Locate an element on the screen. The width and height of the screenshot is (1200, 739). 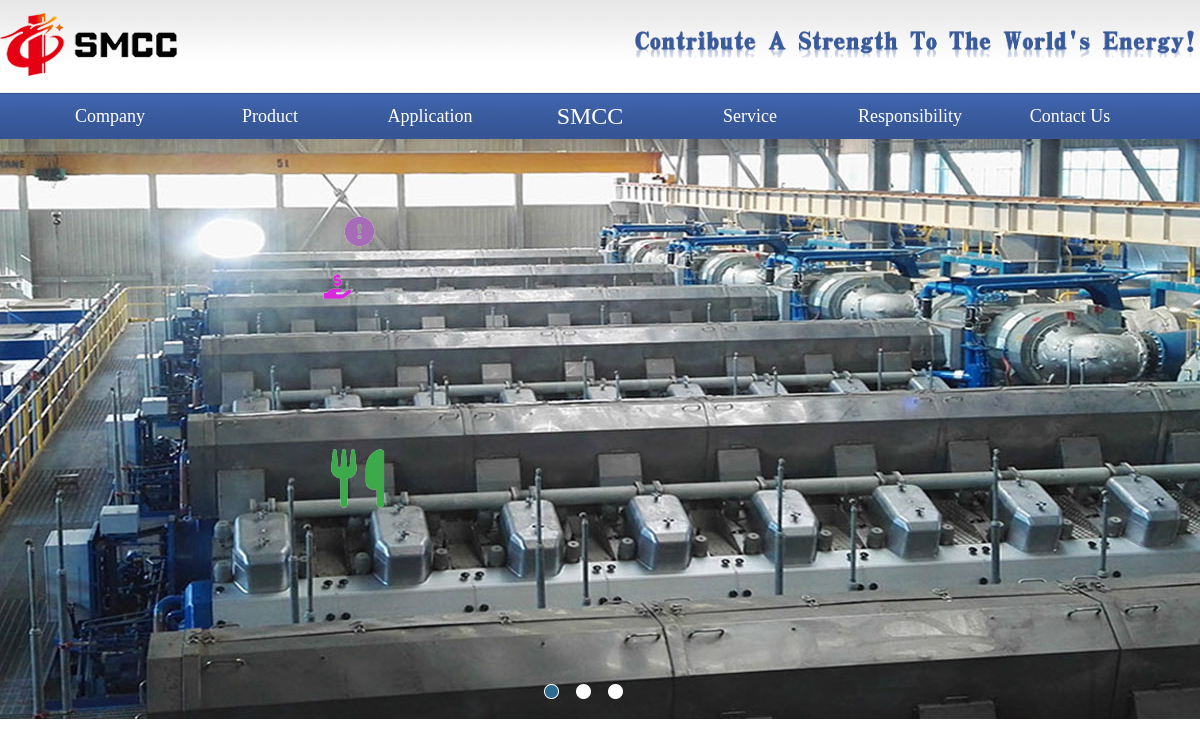
make a payment or donation is located at coordinates (337, 286).